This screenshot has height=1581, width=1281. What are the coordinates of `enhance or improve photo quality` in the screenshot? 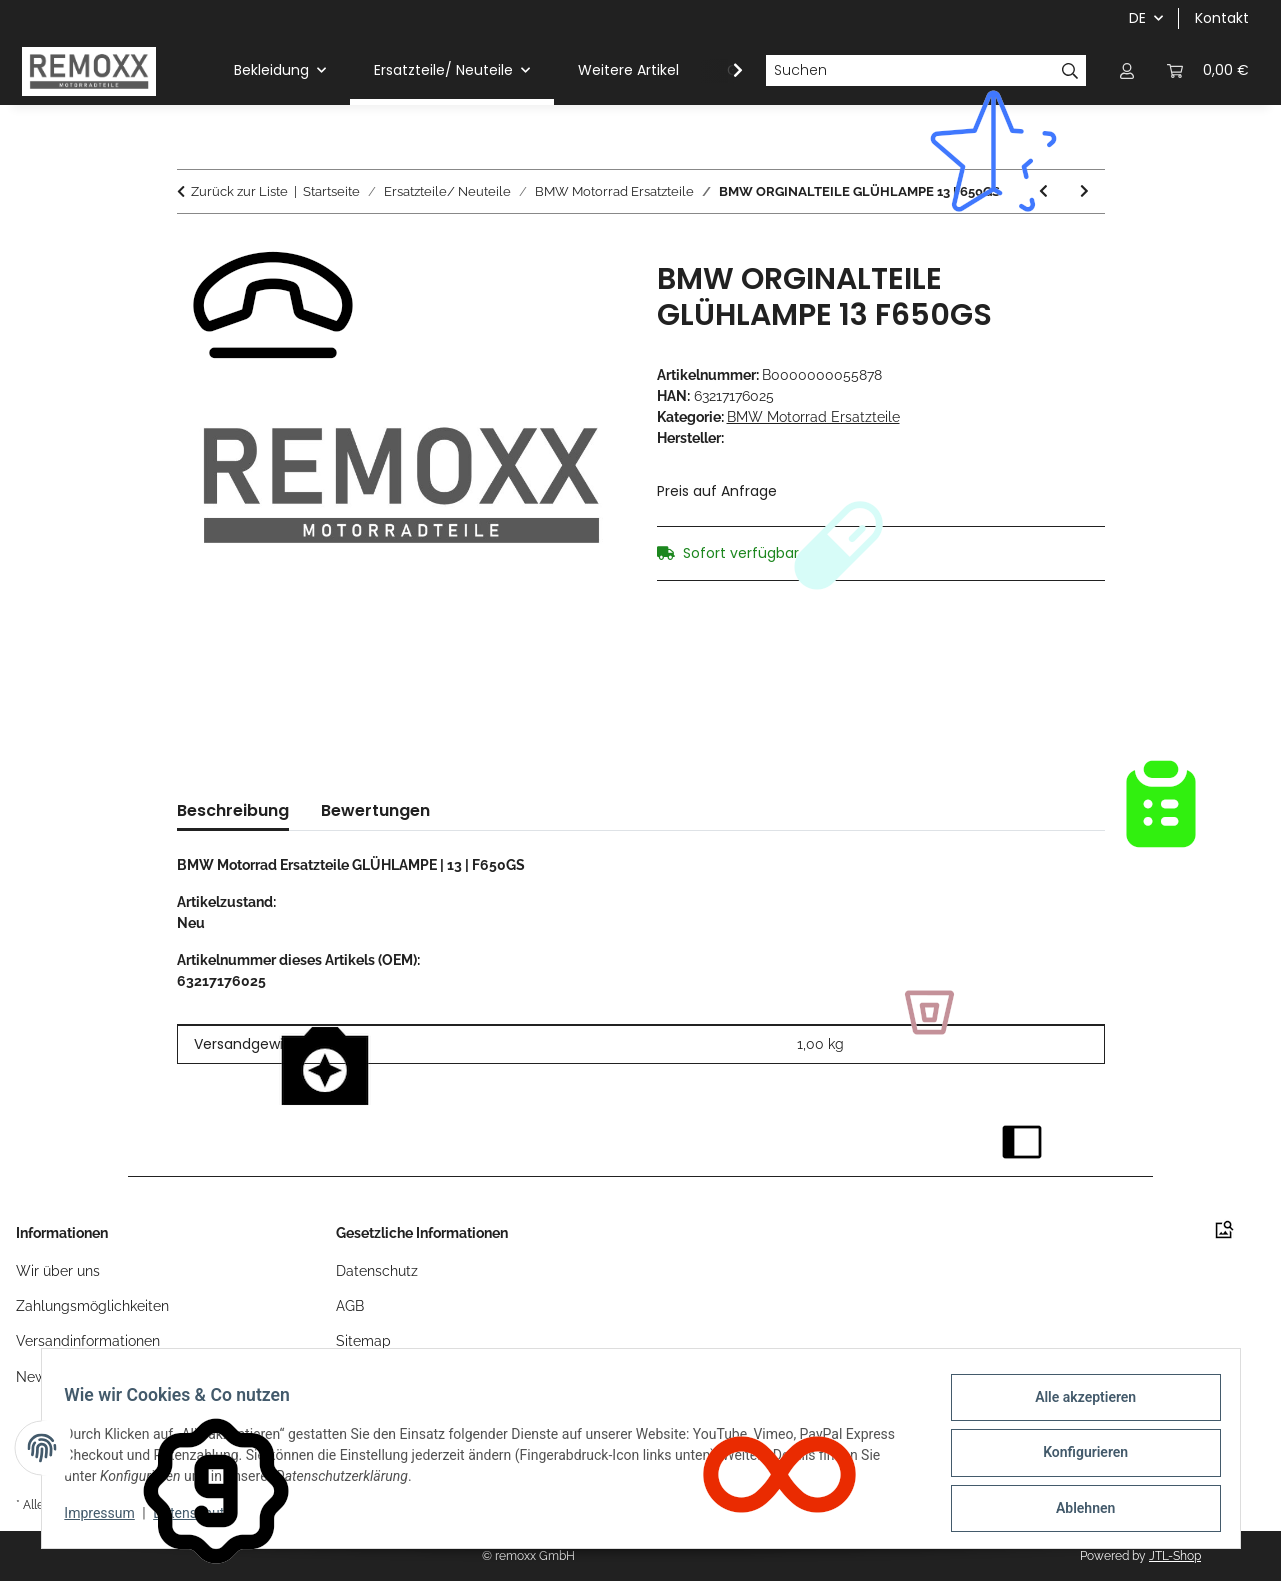 It's located at (325, 1066).